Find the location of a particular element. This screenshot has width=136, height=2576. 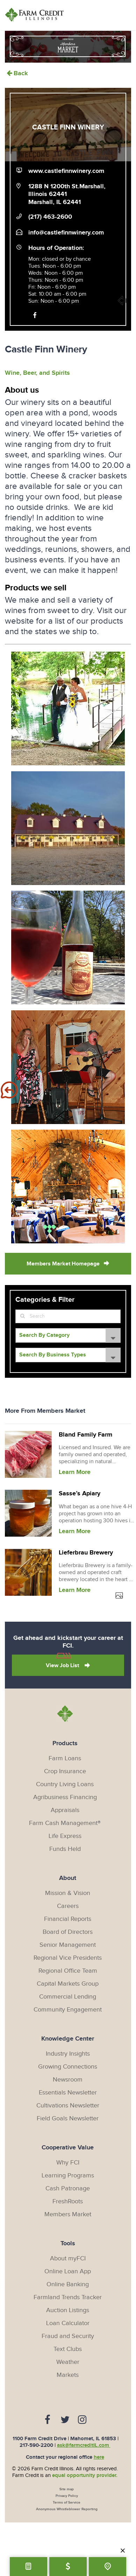

view image or photo is located at coordinates (119, 1595).